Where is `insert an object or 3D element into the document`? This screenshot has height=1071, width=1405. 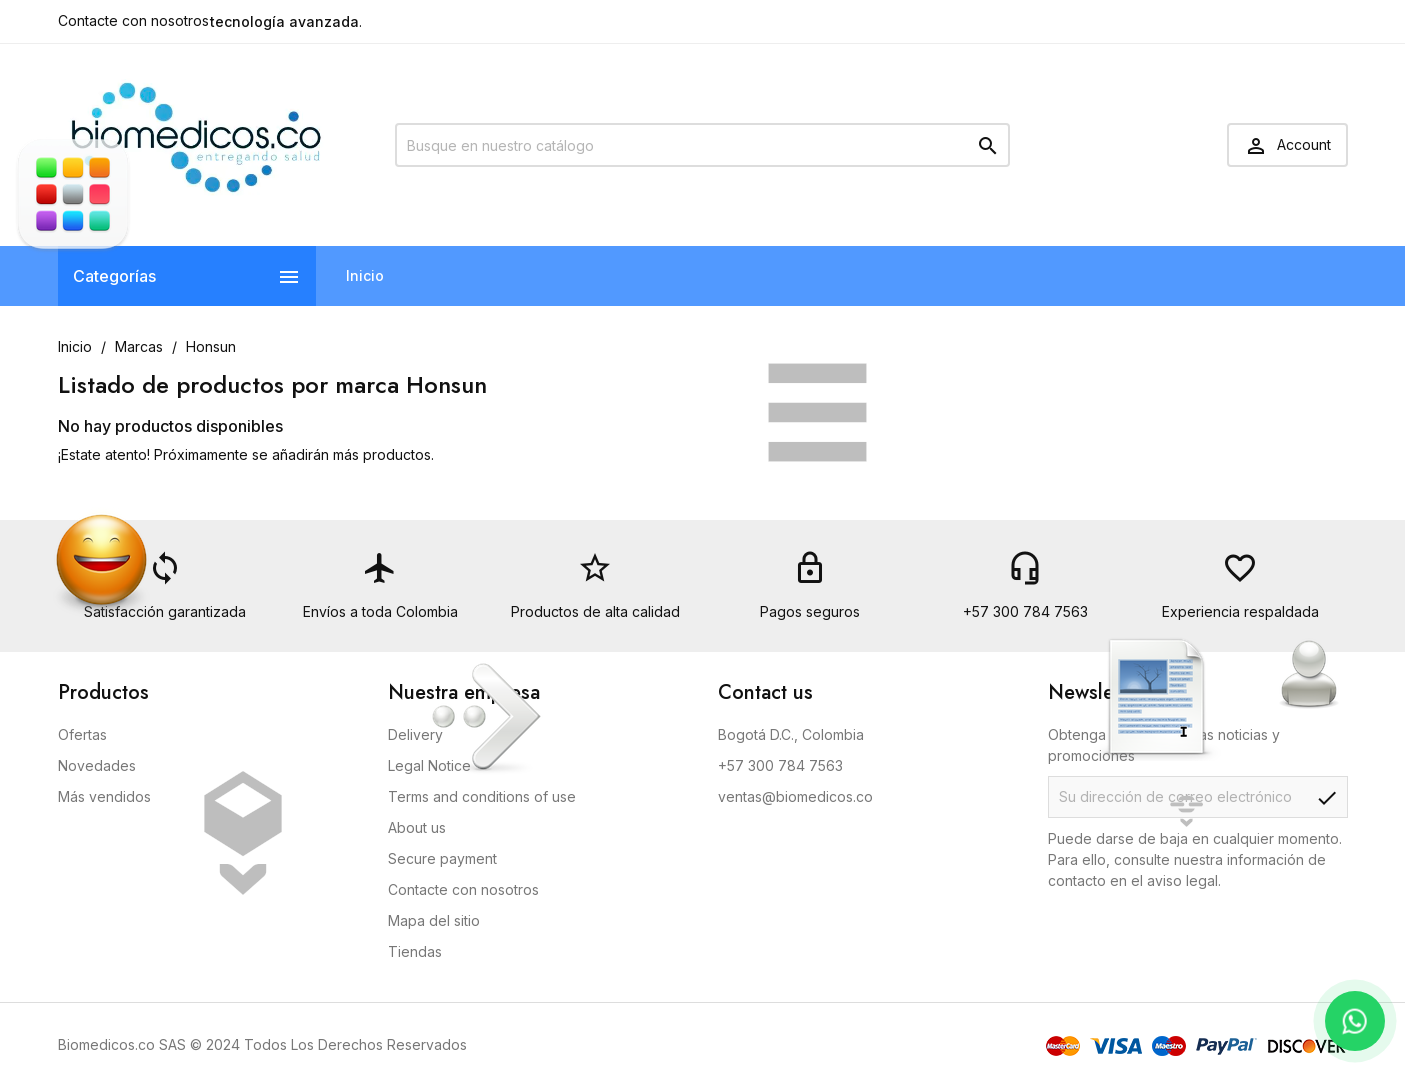
insert an object or 3D element into the document is located at coordinates (243, 833).